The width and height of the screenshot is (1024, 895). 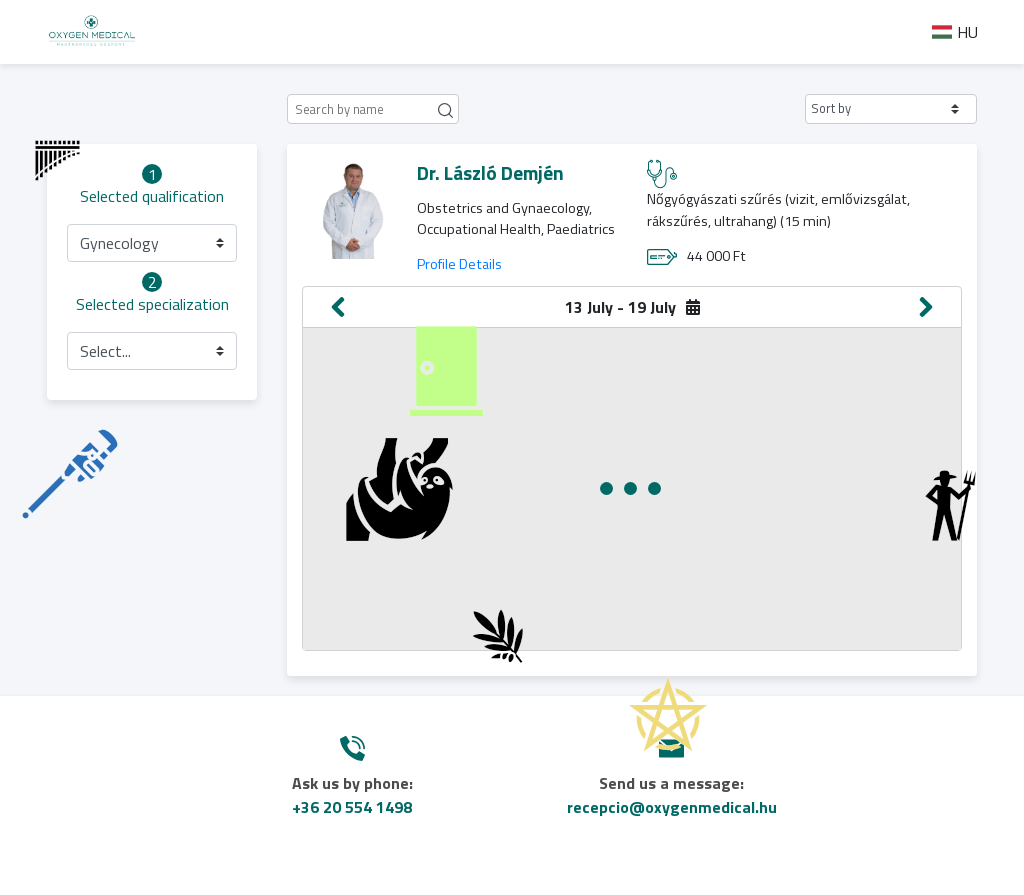 I want to click on select farmer character class, so click(x=948, y=505).